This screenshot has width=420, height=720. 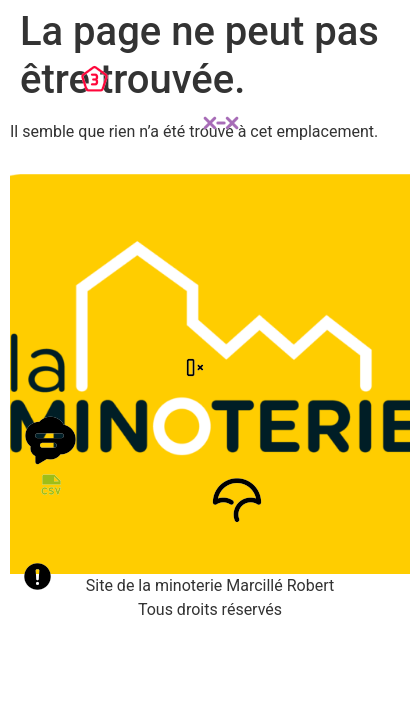 I want to click on open chat or messaging, so click(x=49, y=440).